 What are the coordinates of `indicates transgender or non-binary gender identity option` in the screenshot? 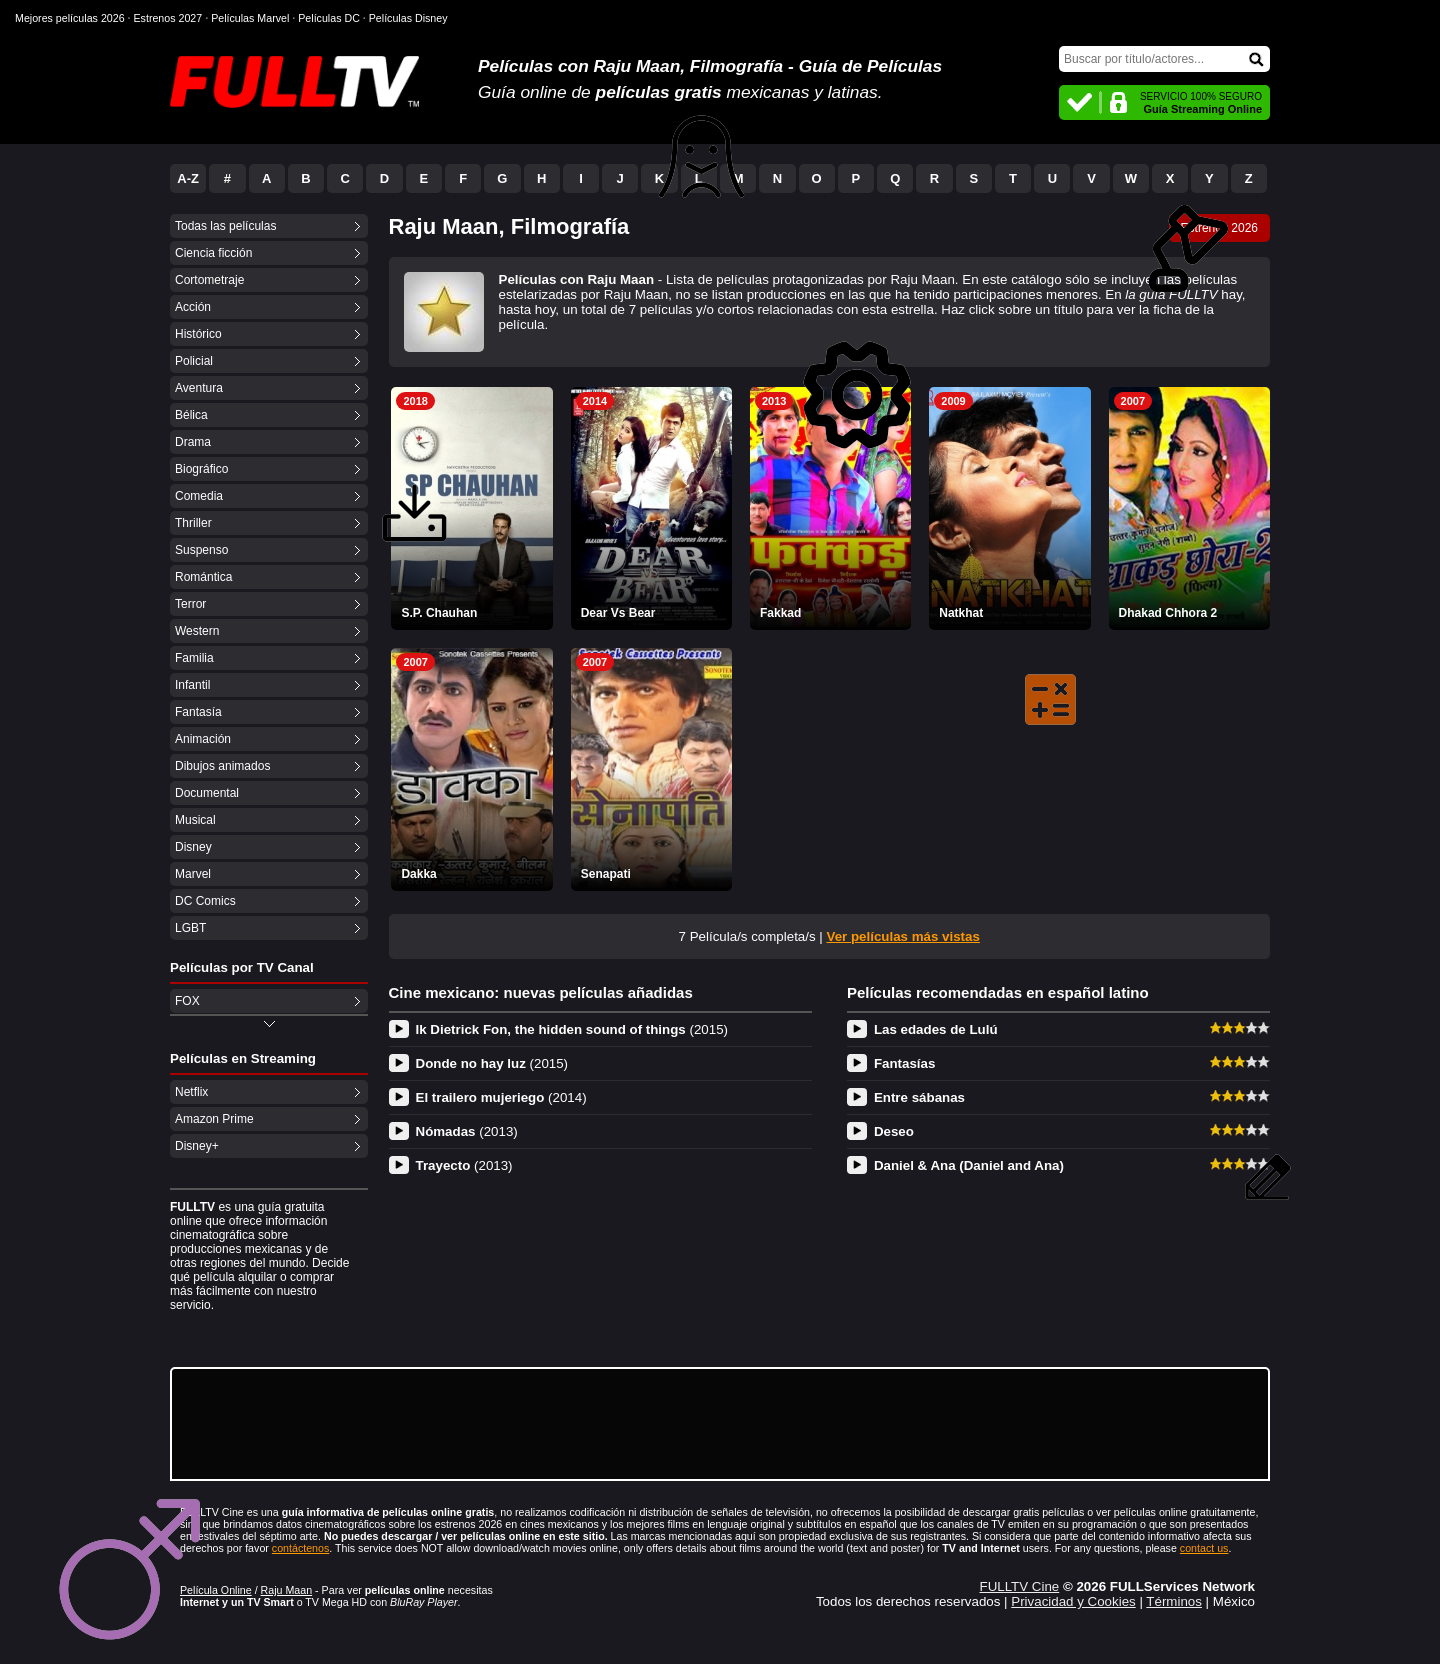 It's located at (132, 1566).